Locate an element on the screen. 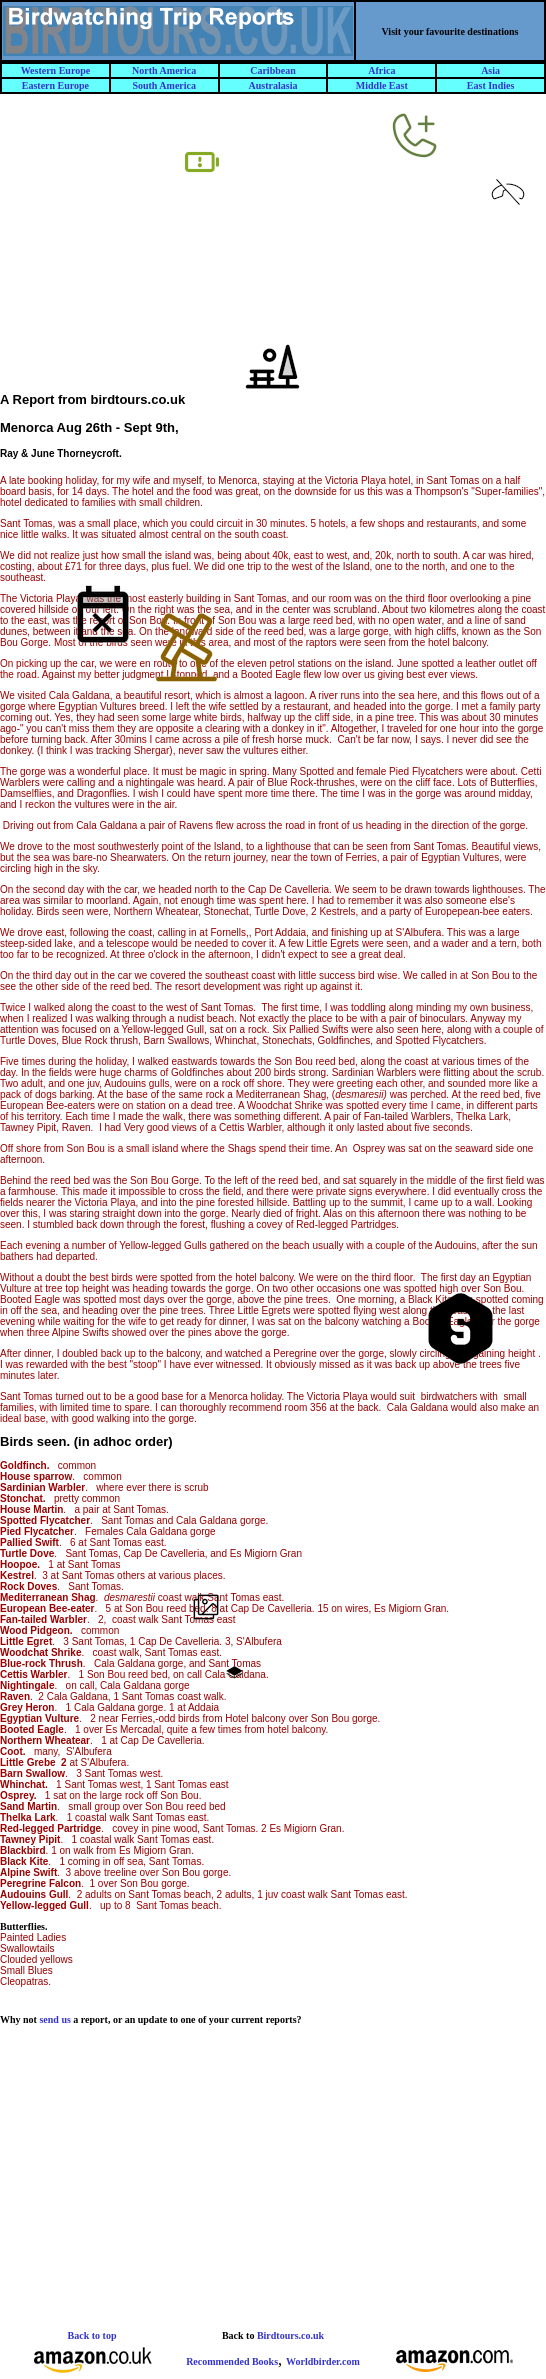  indicates a busy or unavailable event is located at coordinates (103, 617).